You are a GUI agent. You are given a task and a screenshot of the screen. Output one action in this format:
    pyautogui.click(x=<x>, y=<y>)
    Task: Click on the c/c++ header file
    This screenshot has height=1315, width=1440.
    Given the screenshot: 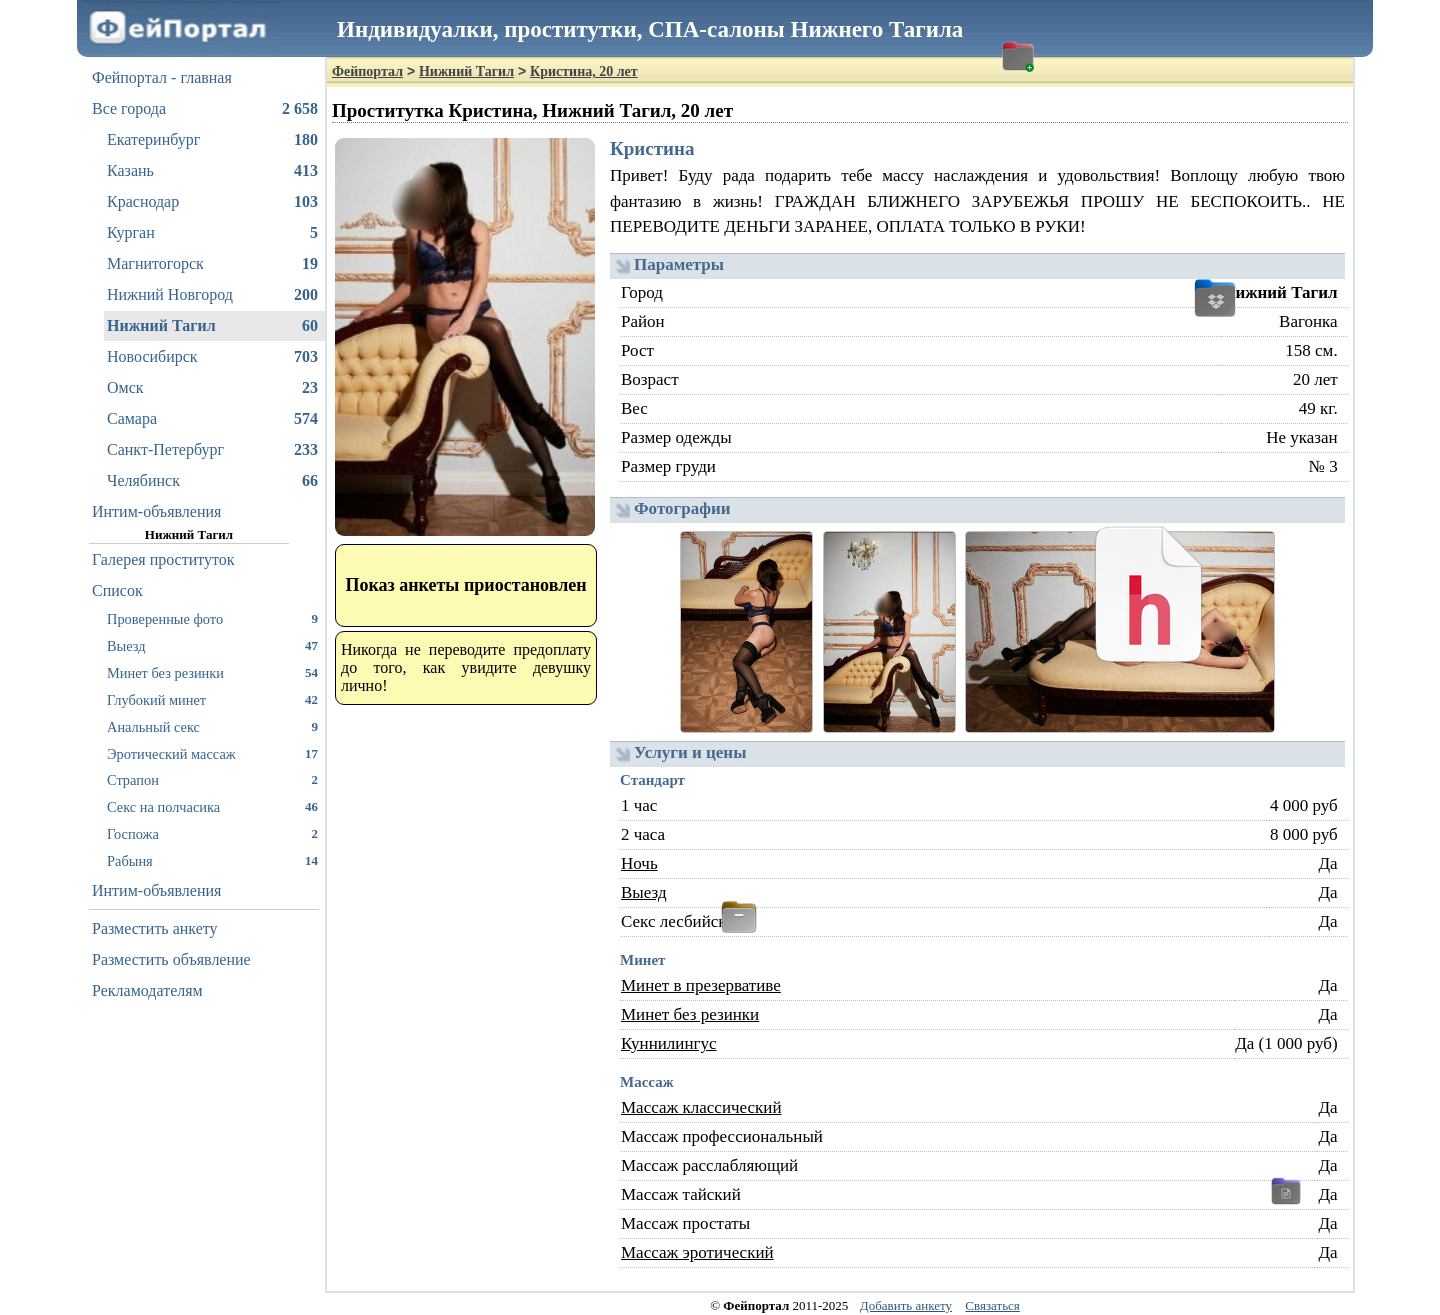 What is the action you would take?
    pyautogui.click(x=1148, y=594)
    